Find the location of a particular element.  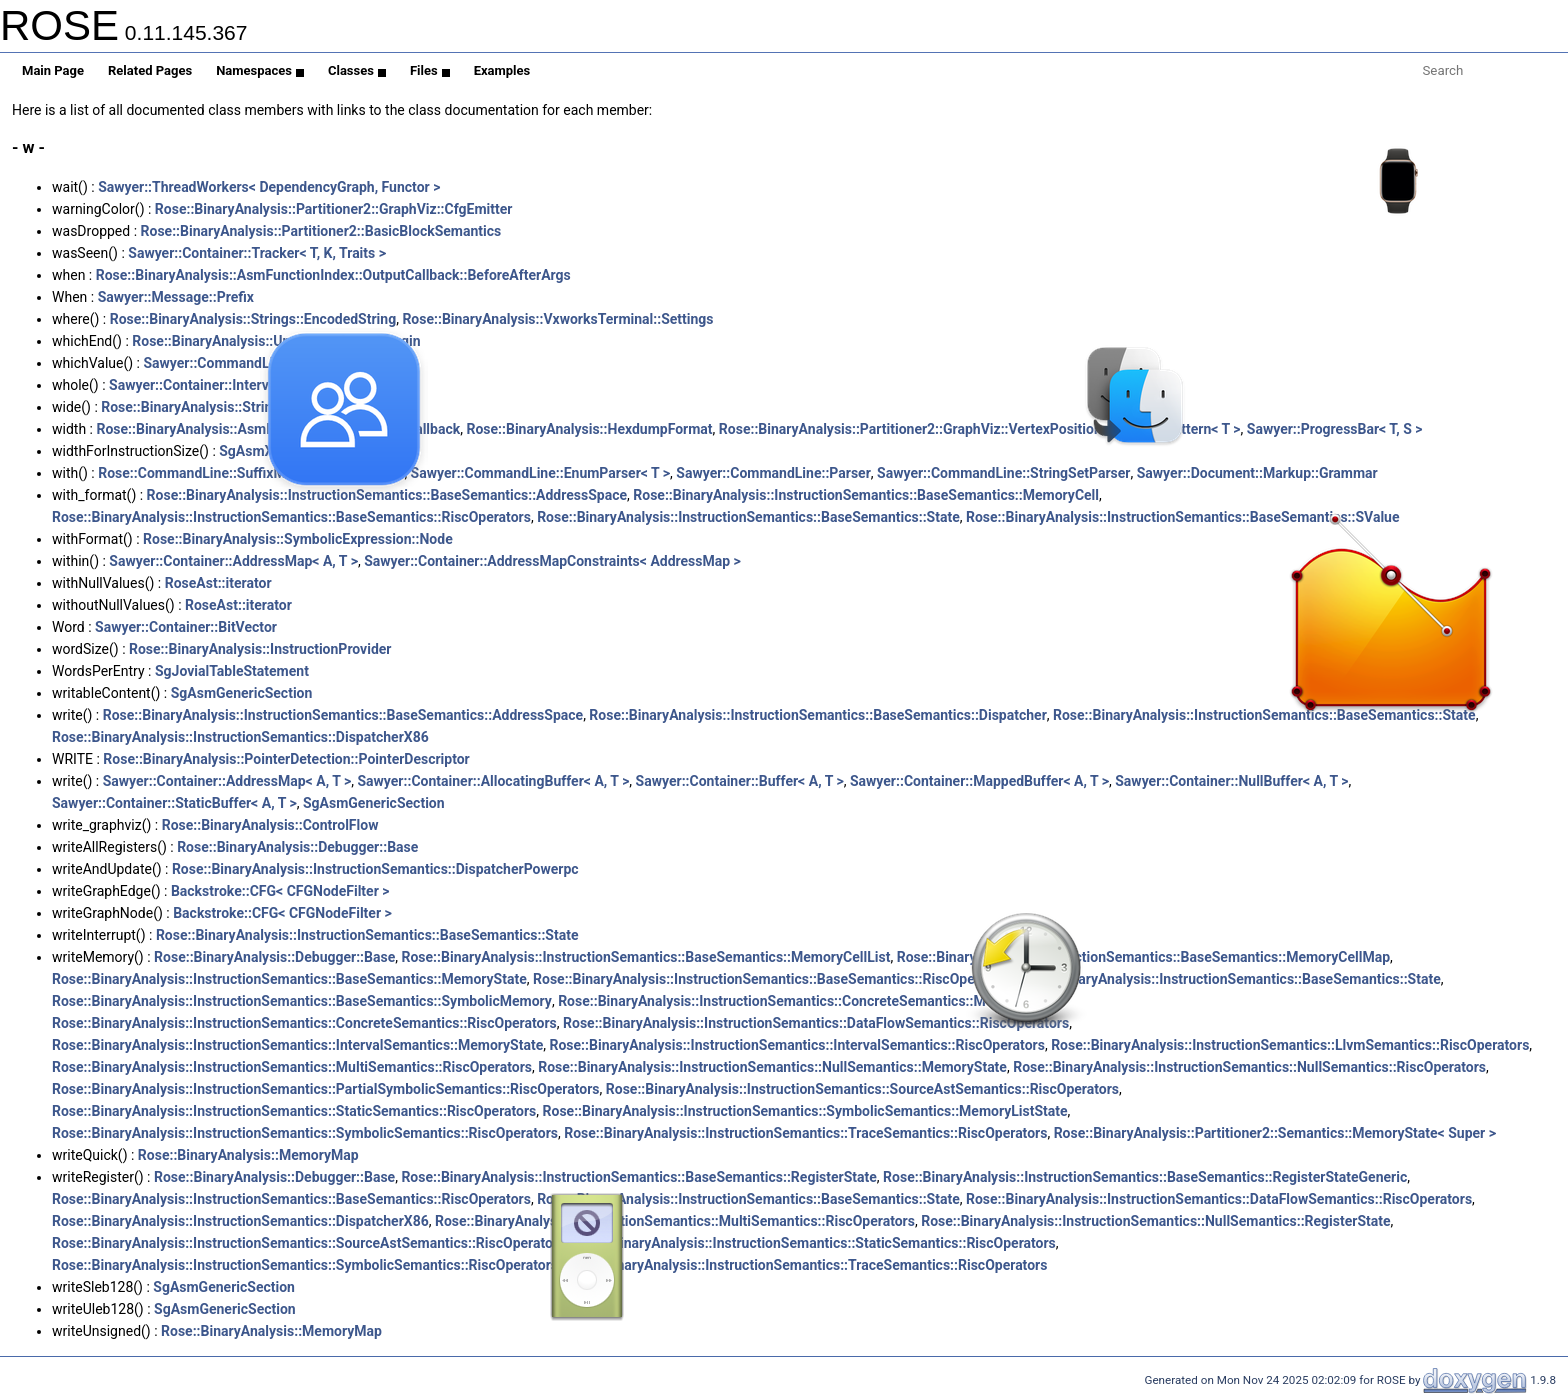

iPod mini device not connected or unavailable is located at coordinates (587, 1257).